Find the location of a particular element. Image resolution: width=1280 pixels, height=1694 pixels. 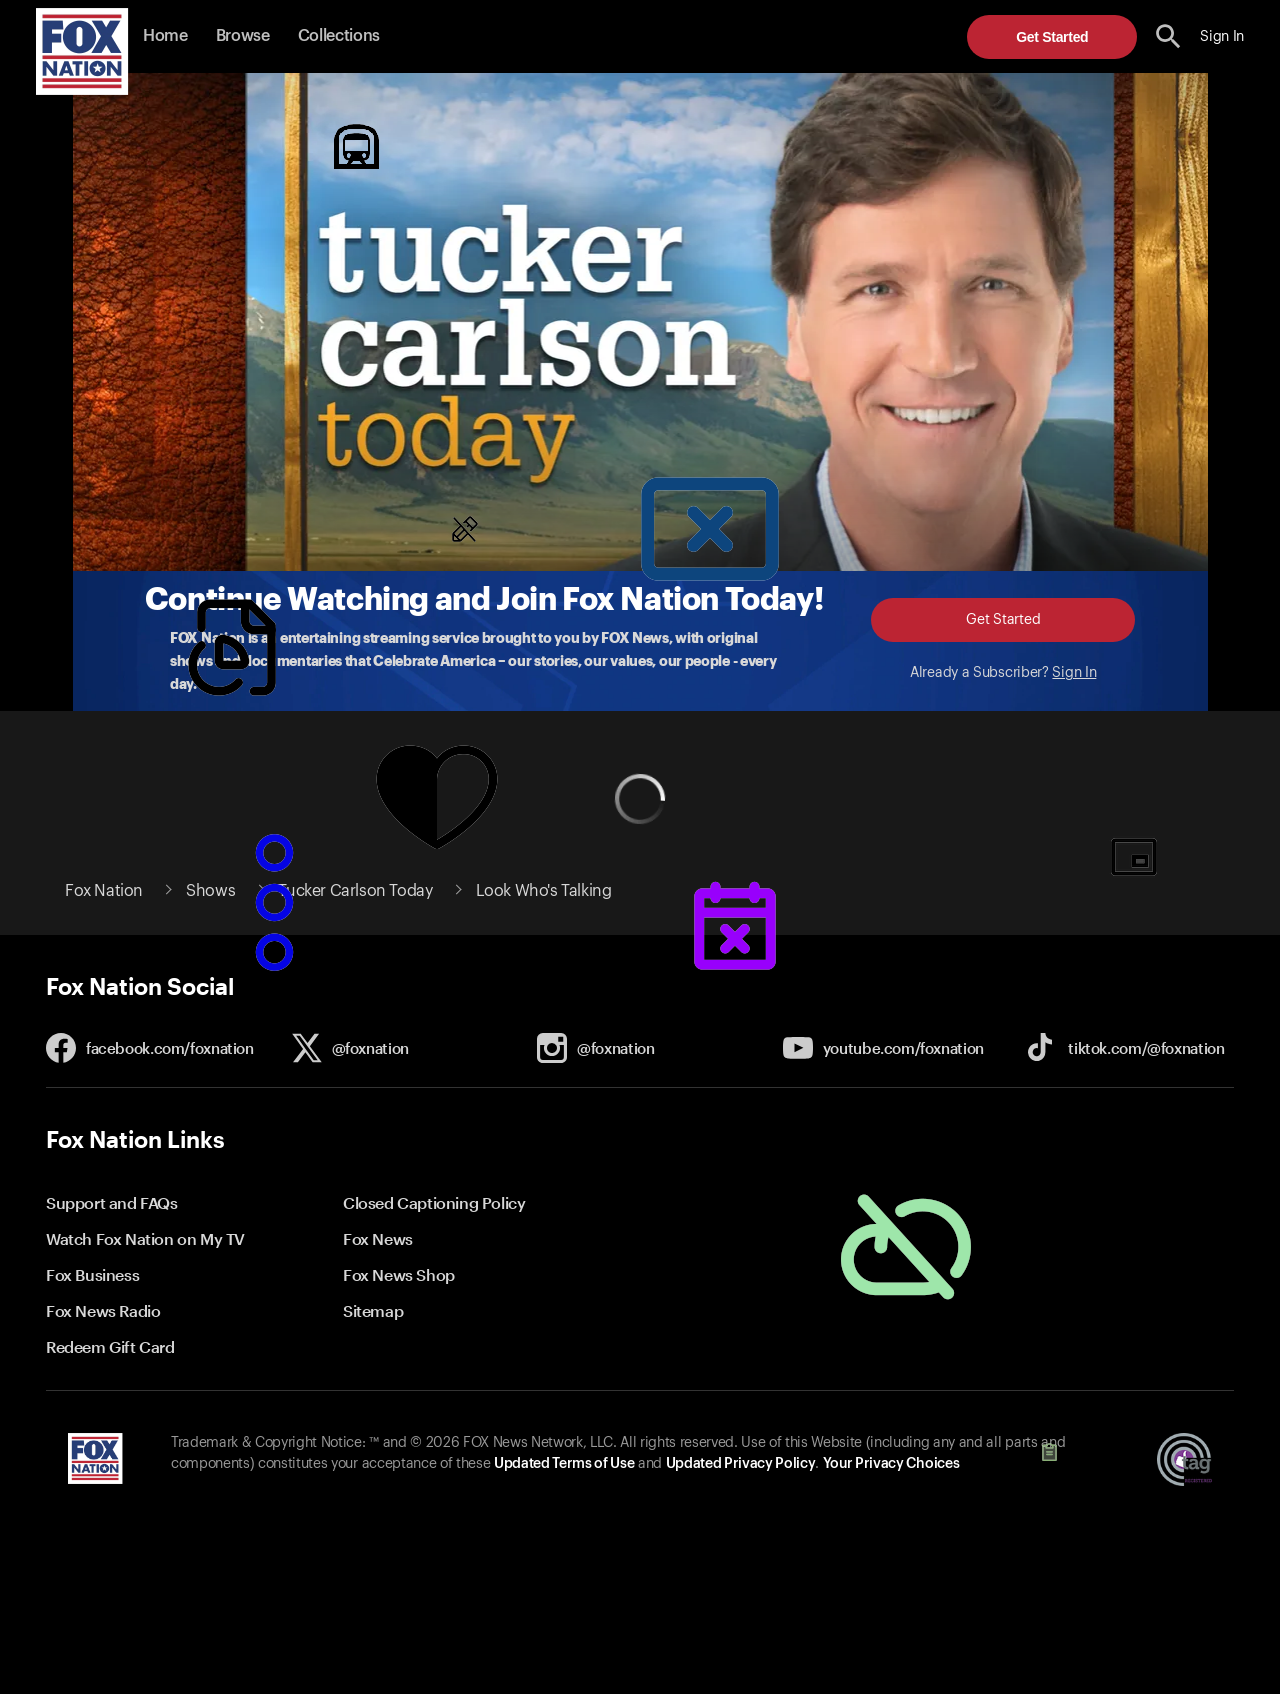

view pie chart report is located at coordinates (236, 647).